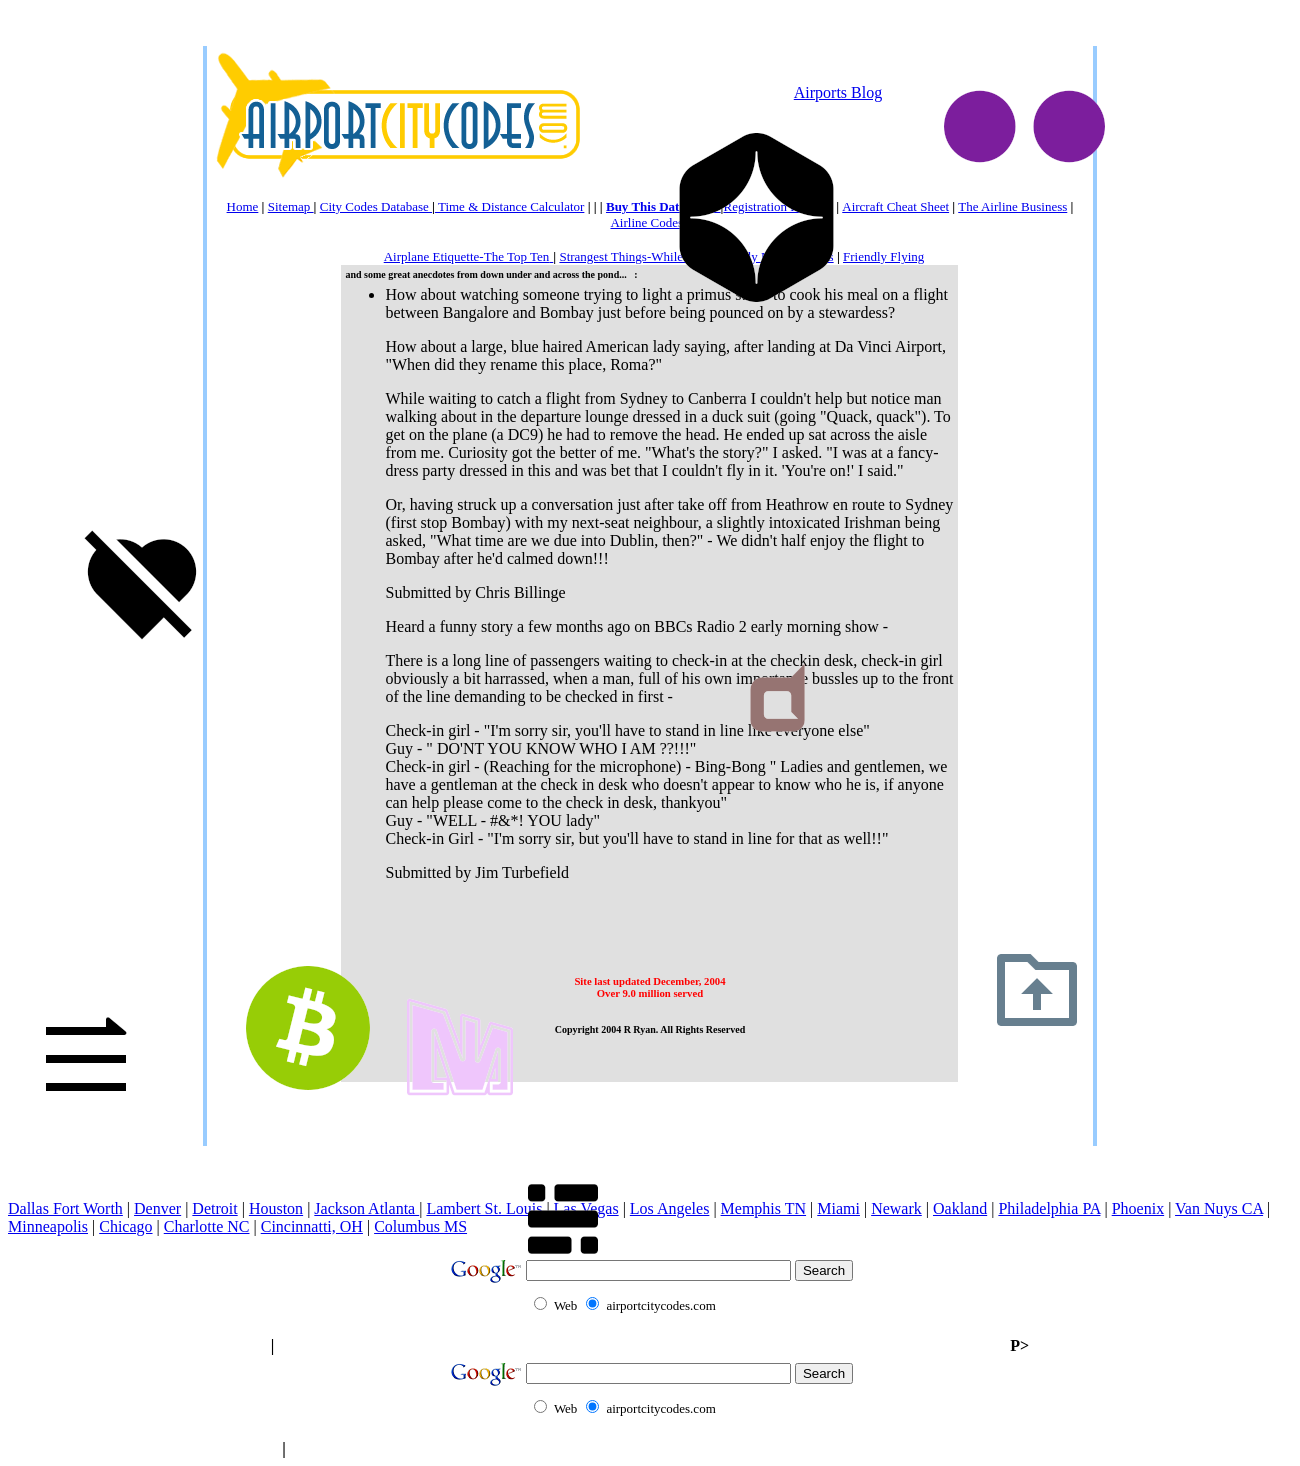 The image size is (1300, 1466). I want to click on play items in sequential order, so click(86, 1059).